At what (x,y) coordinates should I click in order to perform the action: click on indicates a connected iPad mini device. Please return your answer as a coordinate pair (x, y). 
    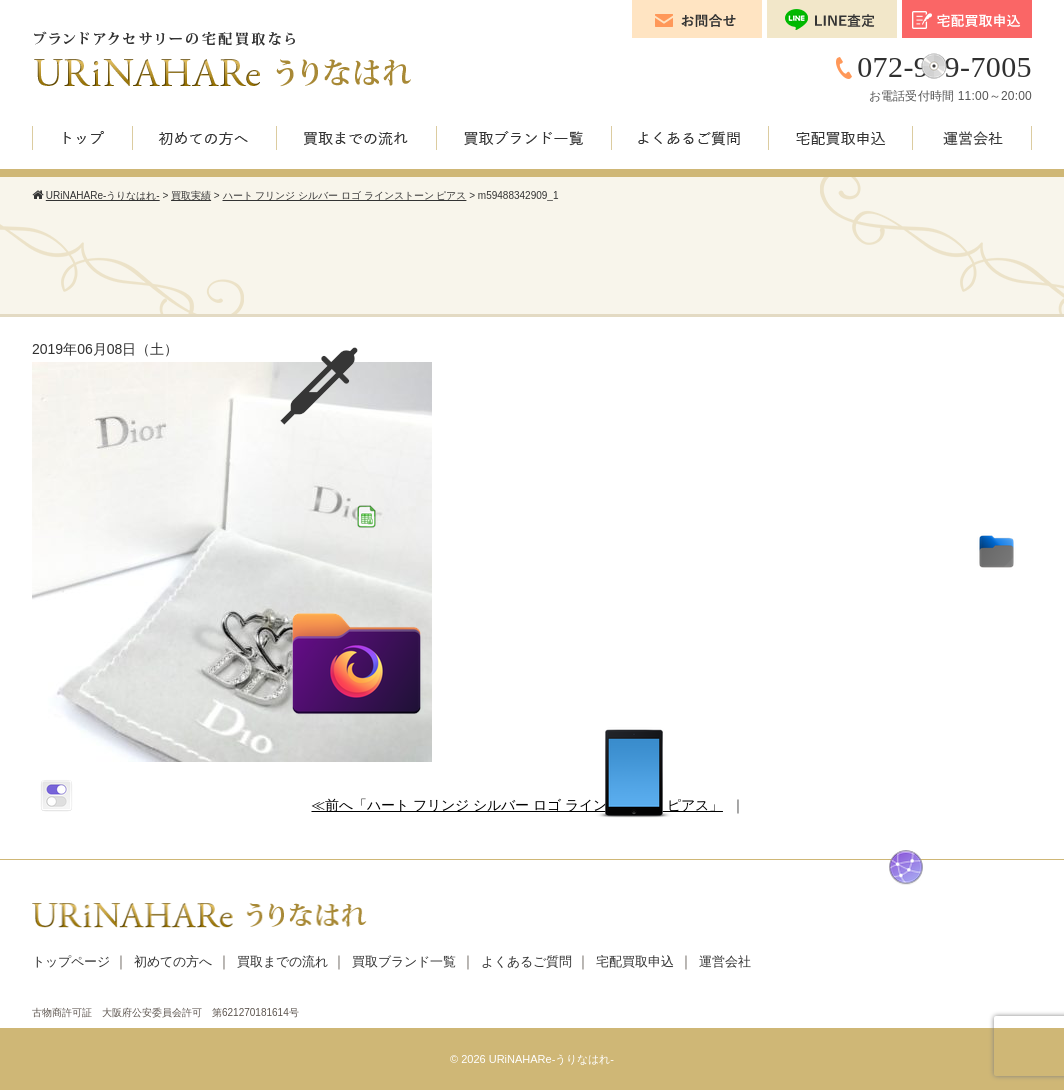
    Looking at the image, I should click on (634, 765).